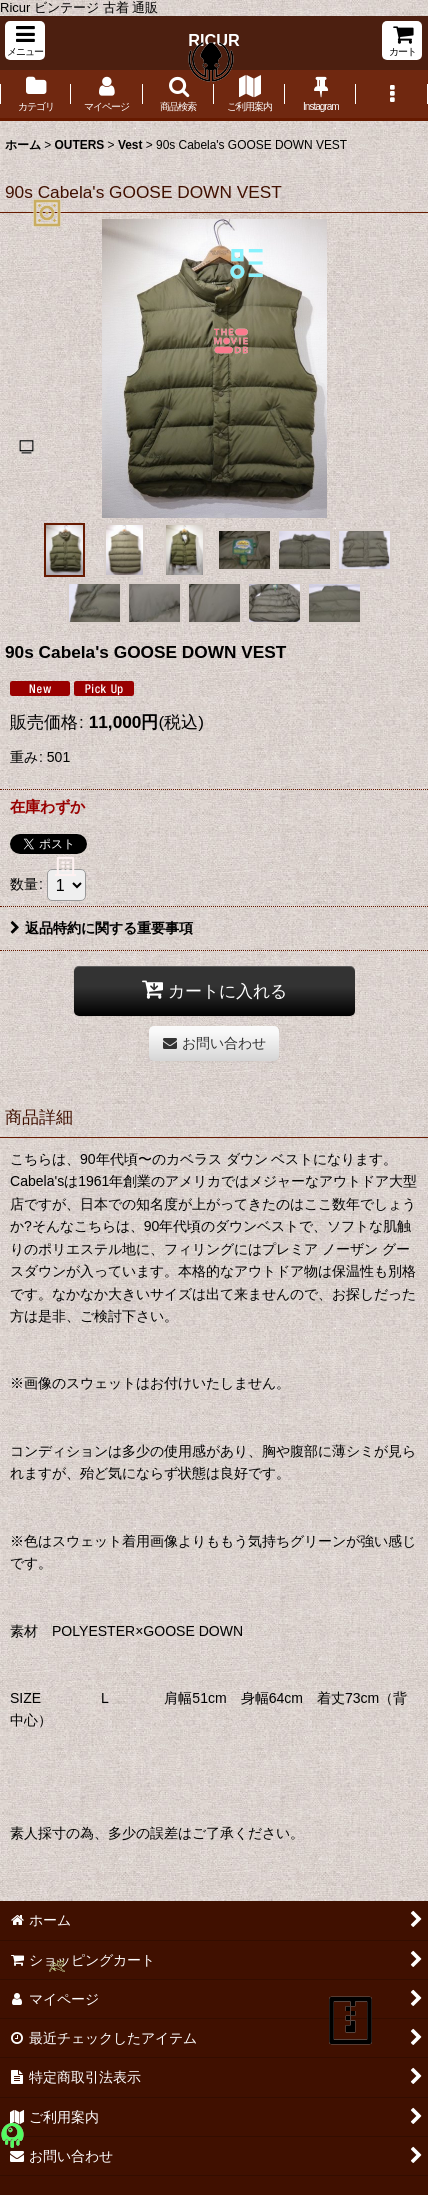 Image resolution: width=428 pixels, height=2195 pixels. Describe the element at coordinates (12, 2135) in the screenshot. I see `livewire framework logo` at that location.